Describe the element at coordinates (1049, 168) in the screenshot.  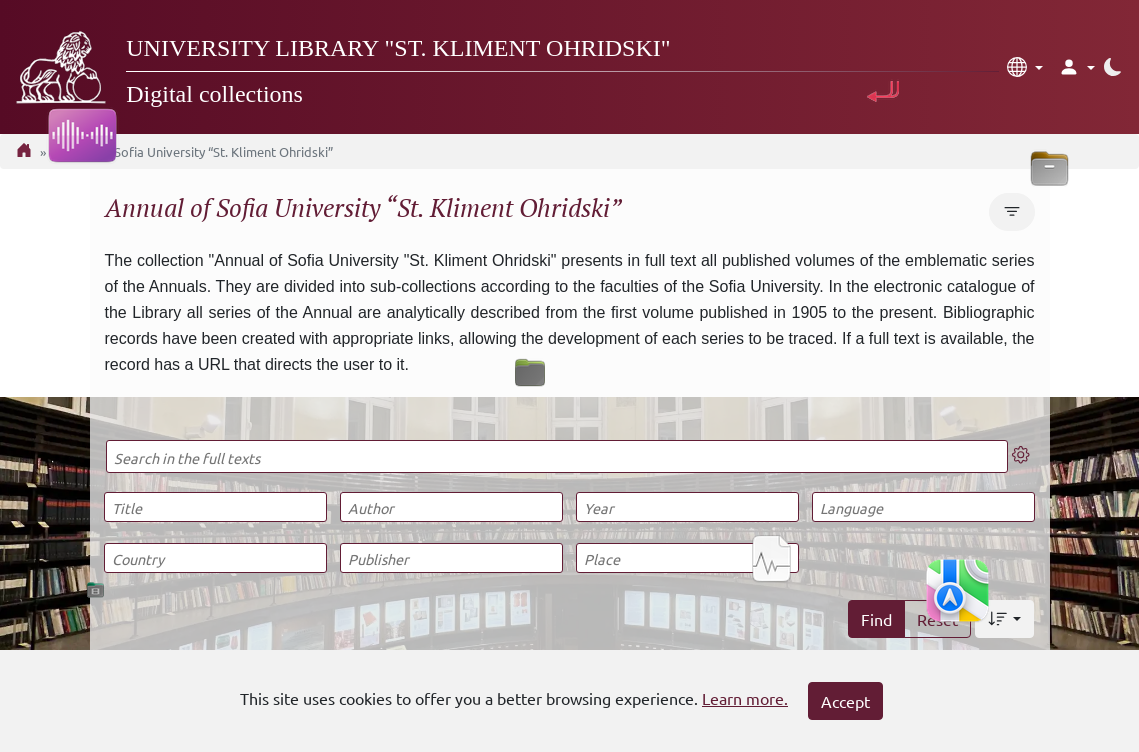
I see `open the file manager` at that location.